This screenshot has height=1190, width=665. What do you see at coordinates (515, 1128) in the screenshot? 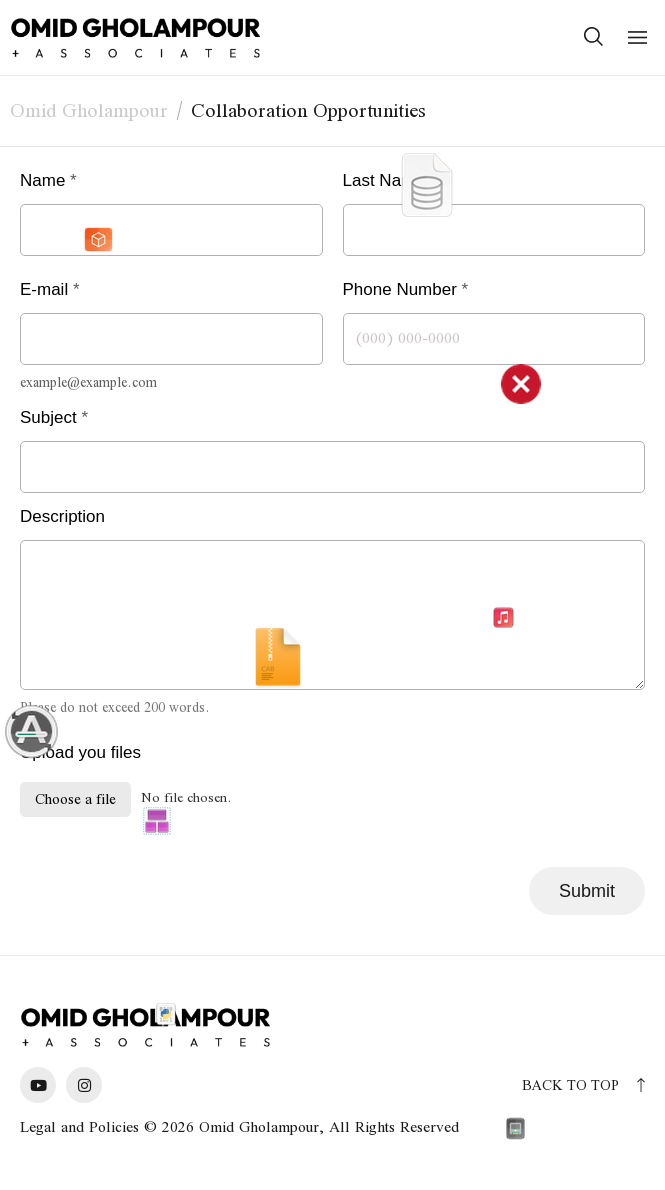
I see `nintendo 64 rom file` at bounding box center [515, 1128].